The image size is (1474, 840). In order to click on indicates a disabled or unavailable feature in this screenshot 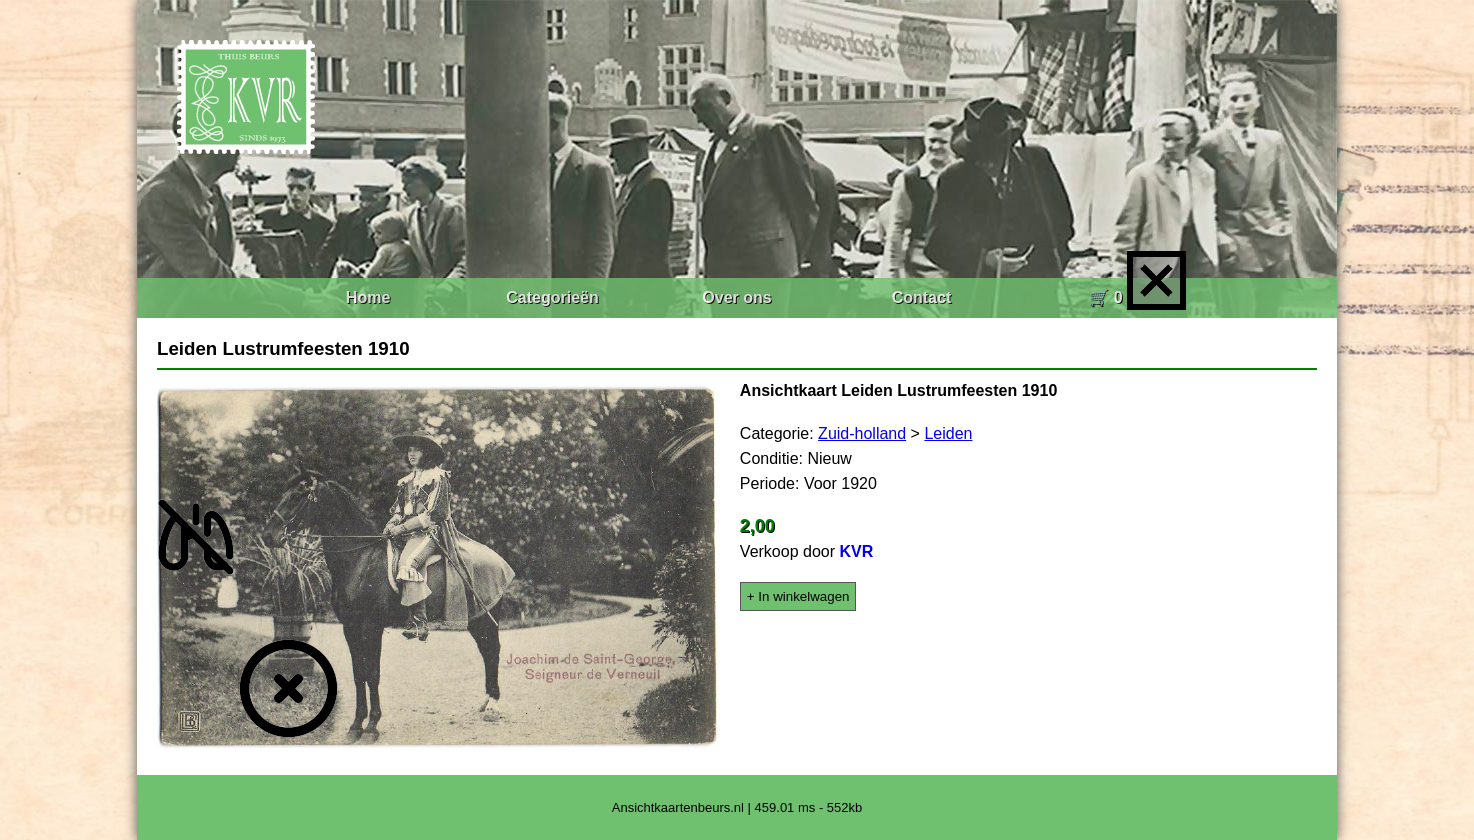, I will do `click(1156, 280)`.